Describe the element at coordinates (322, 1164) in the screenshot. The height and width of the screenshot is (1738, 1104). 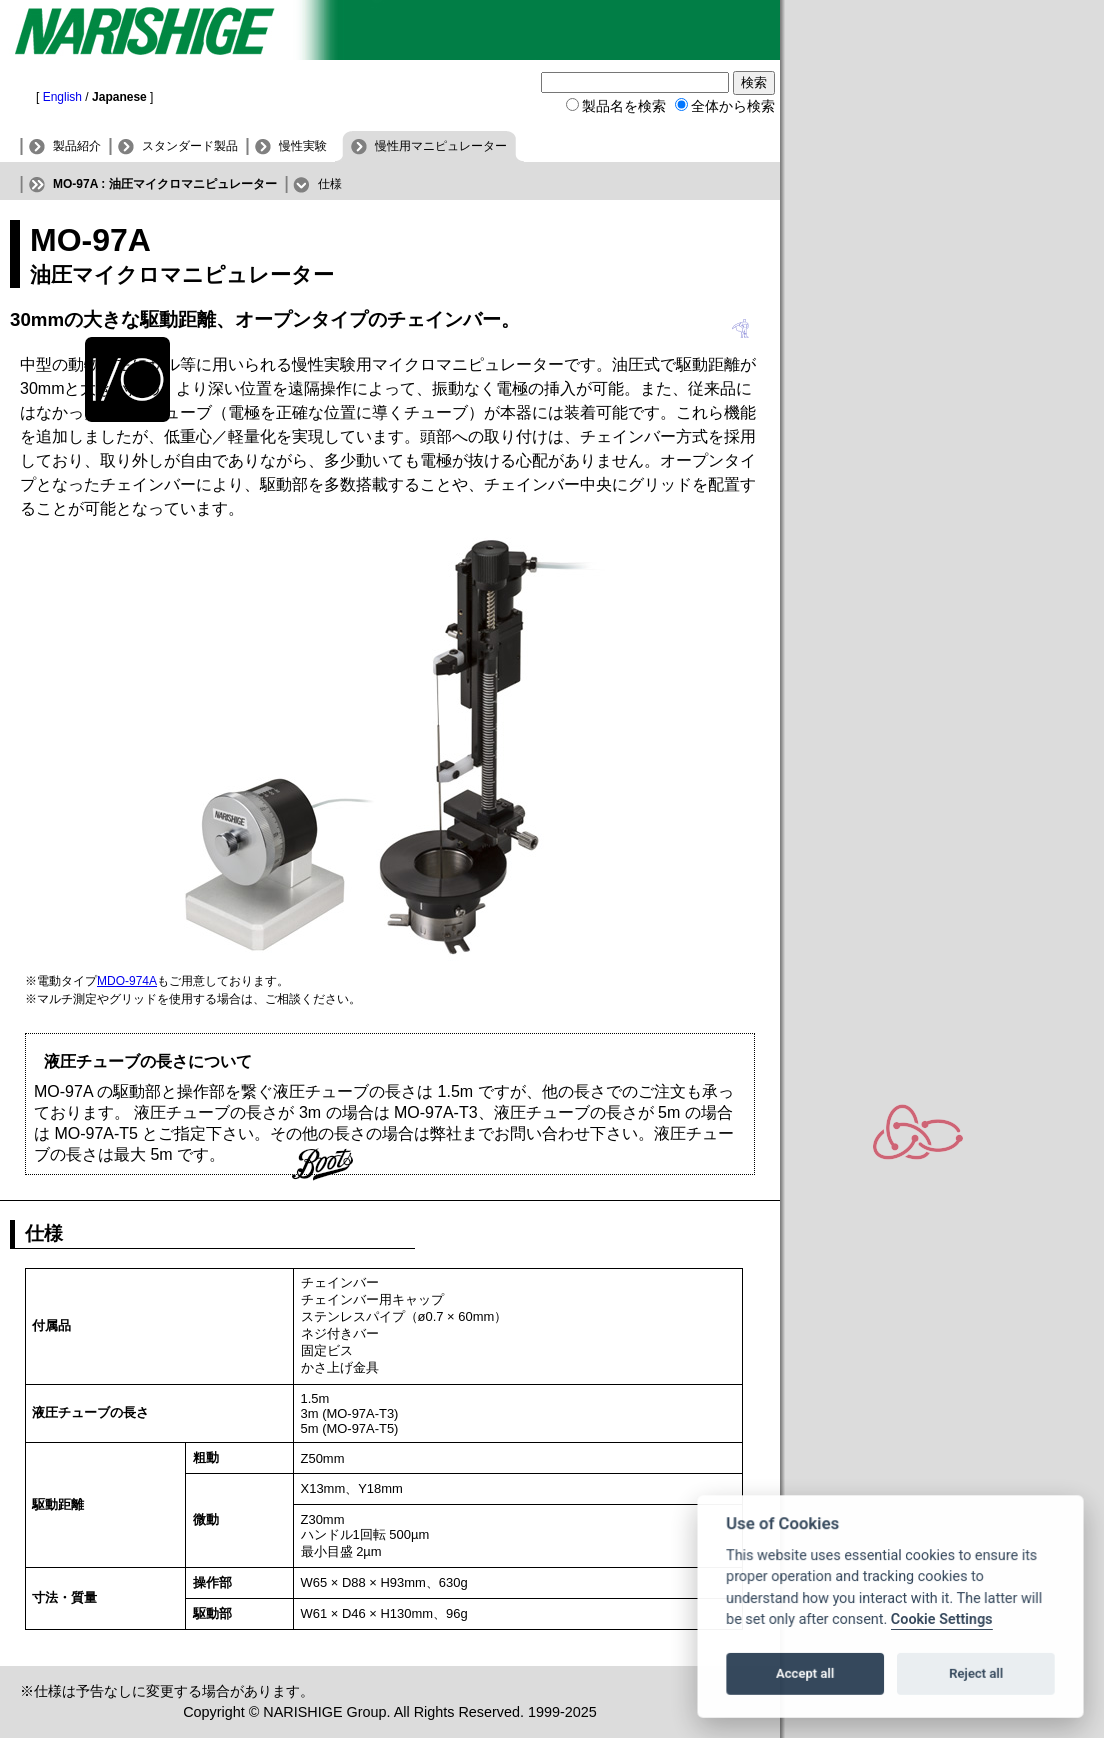
I see `open the Boots pharmacy app` at that location.